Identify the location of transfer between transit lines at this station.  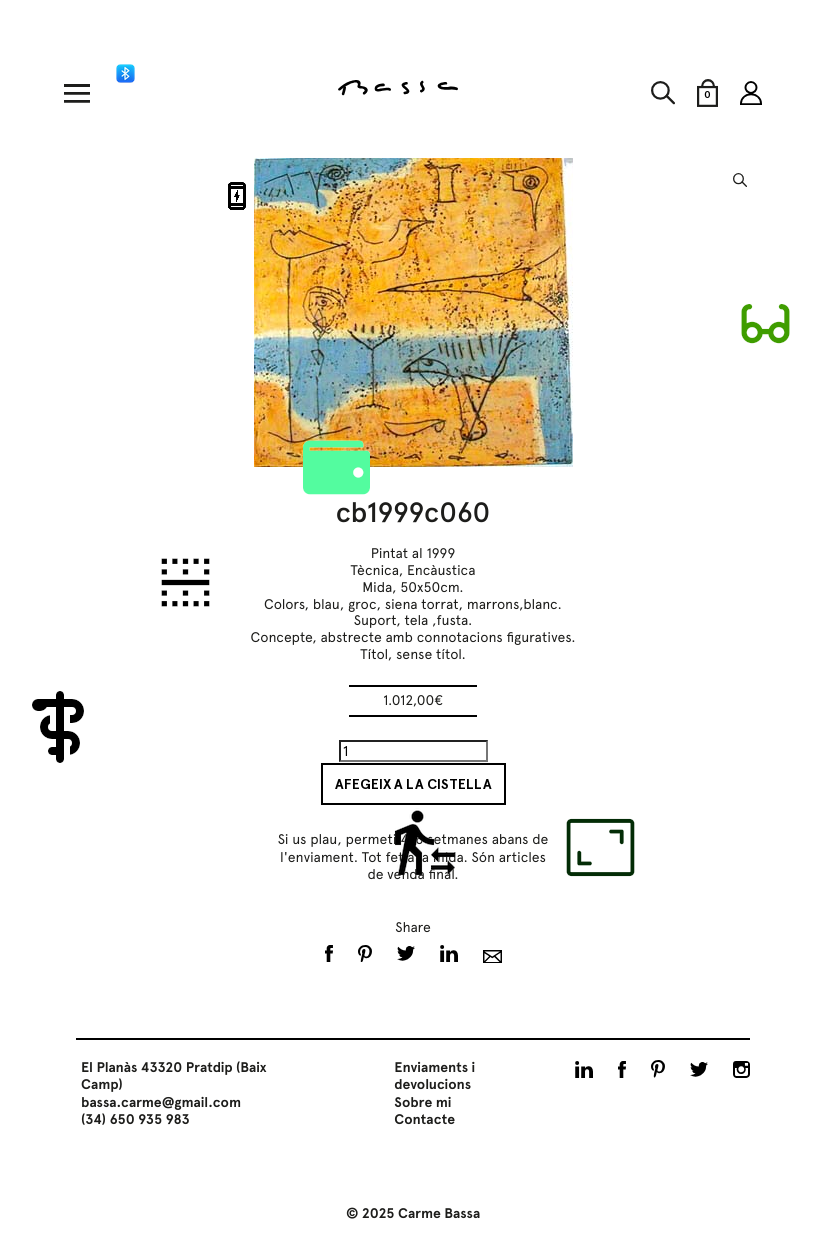
(425, 842).